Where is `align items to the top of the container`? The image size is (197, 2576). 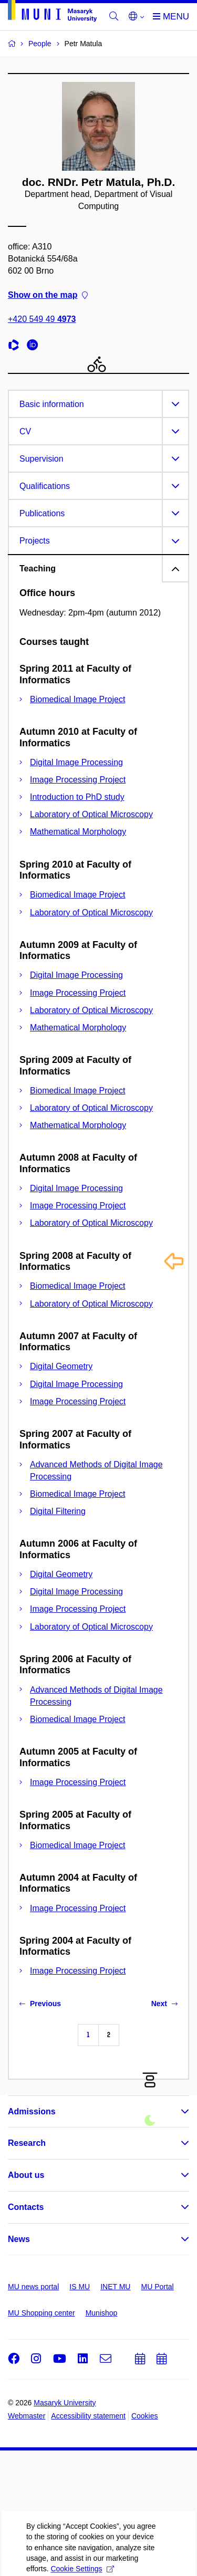
align items to the top of the container is located at coordinates (150, 2080).